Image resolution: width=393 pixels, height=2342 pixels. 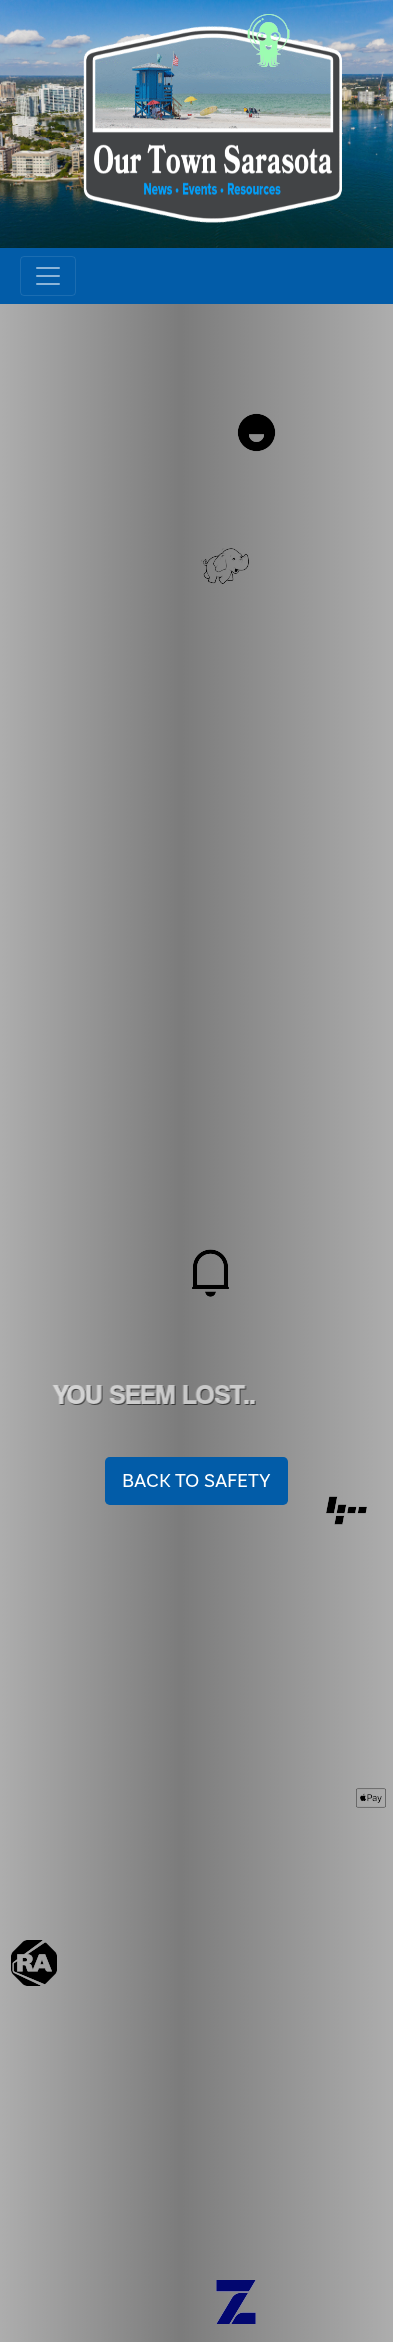 What do you see at coordinates (346, 1510) in the screenshot?
I see `visit have i been pwned website` at bounding box center [346, 1510].